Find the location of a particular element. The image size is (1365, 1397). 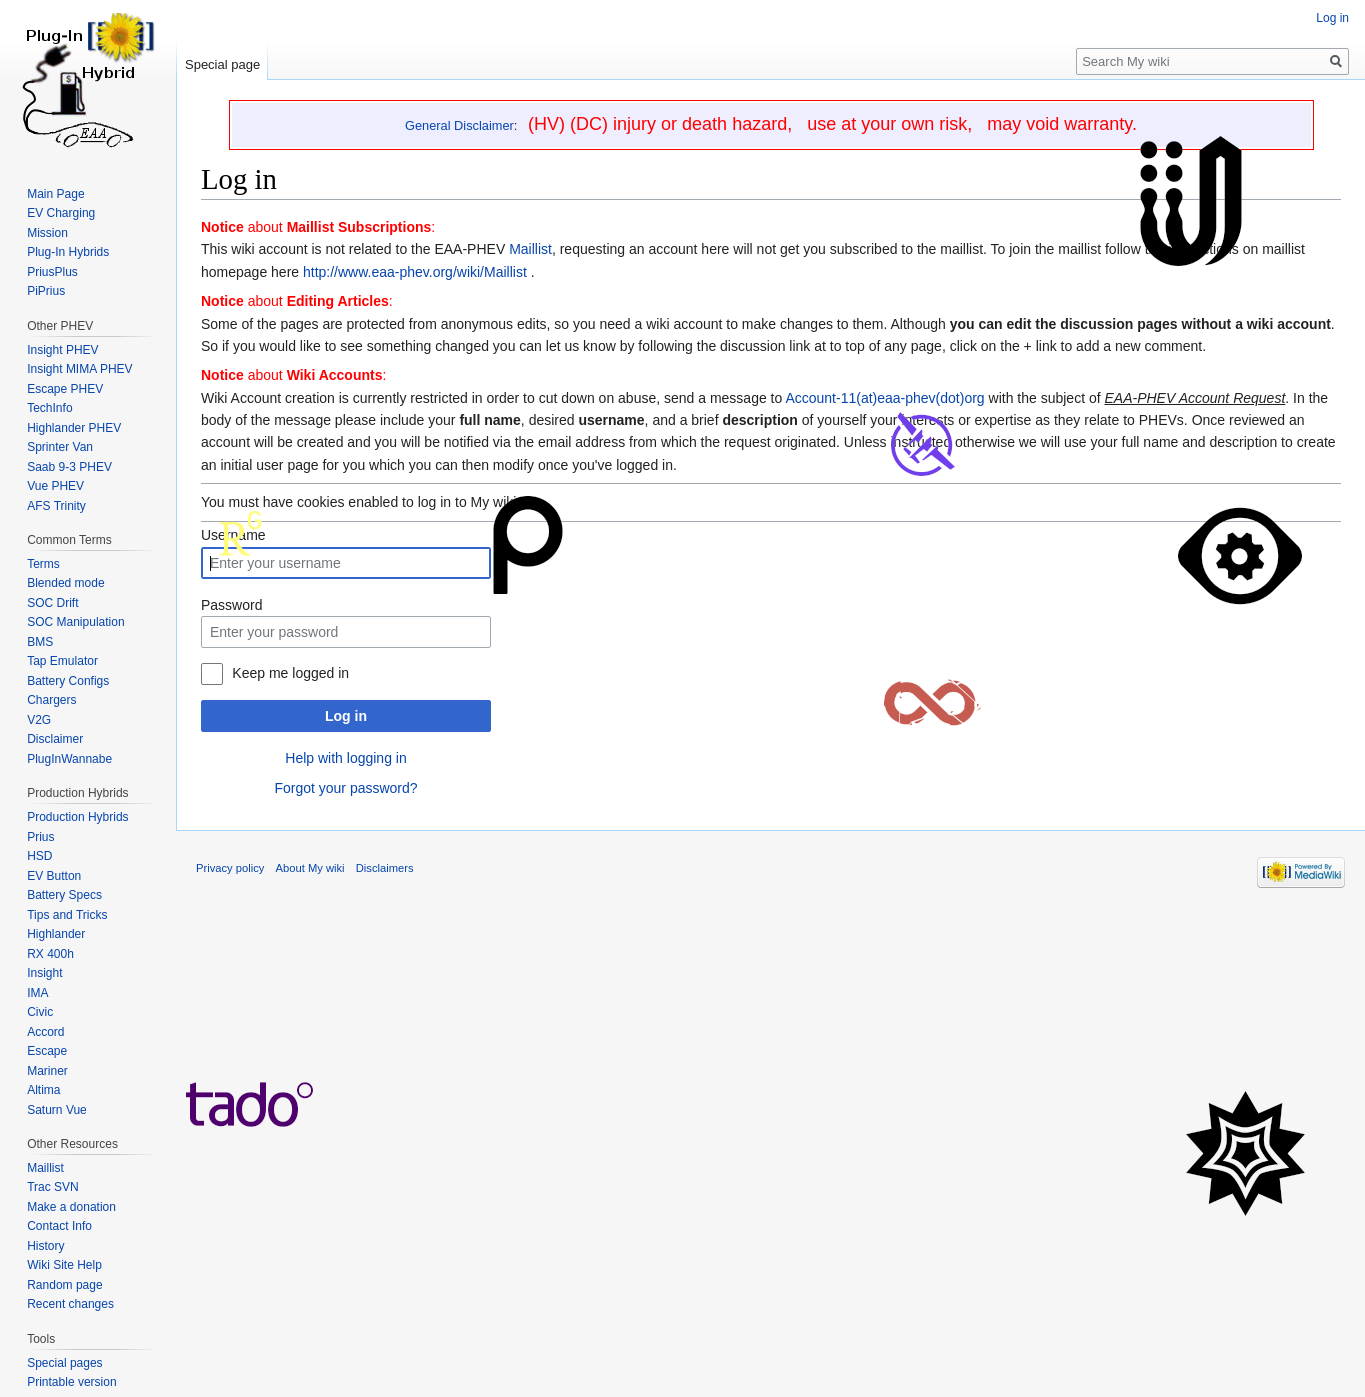

open the picsart app is located at coordinates (528, 545).